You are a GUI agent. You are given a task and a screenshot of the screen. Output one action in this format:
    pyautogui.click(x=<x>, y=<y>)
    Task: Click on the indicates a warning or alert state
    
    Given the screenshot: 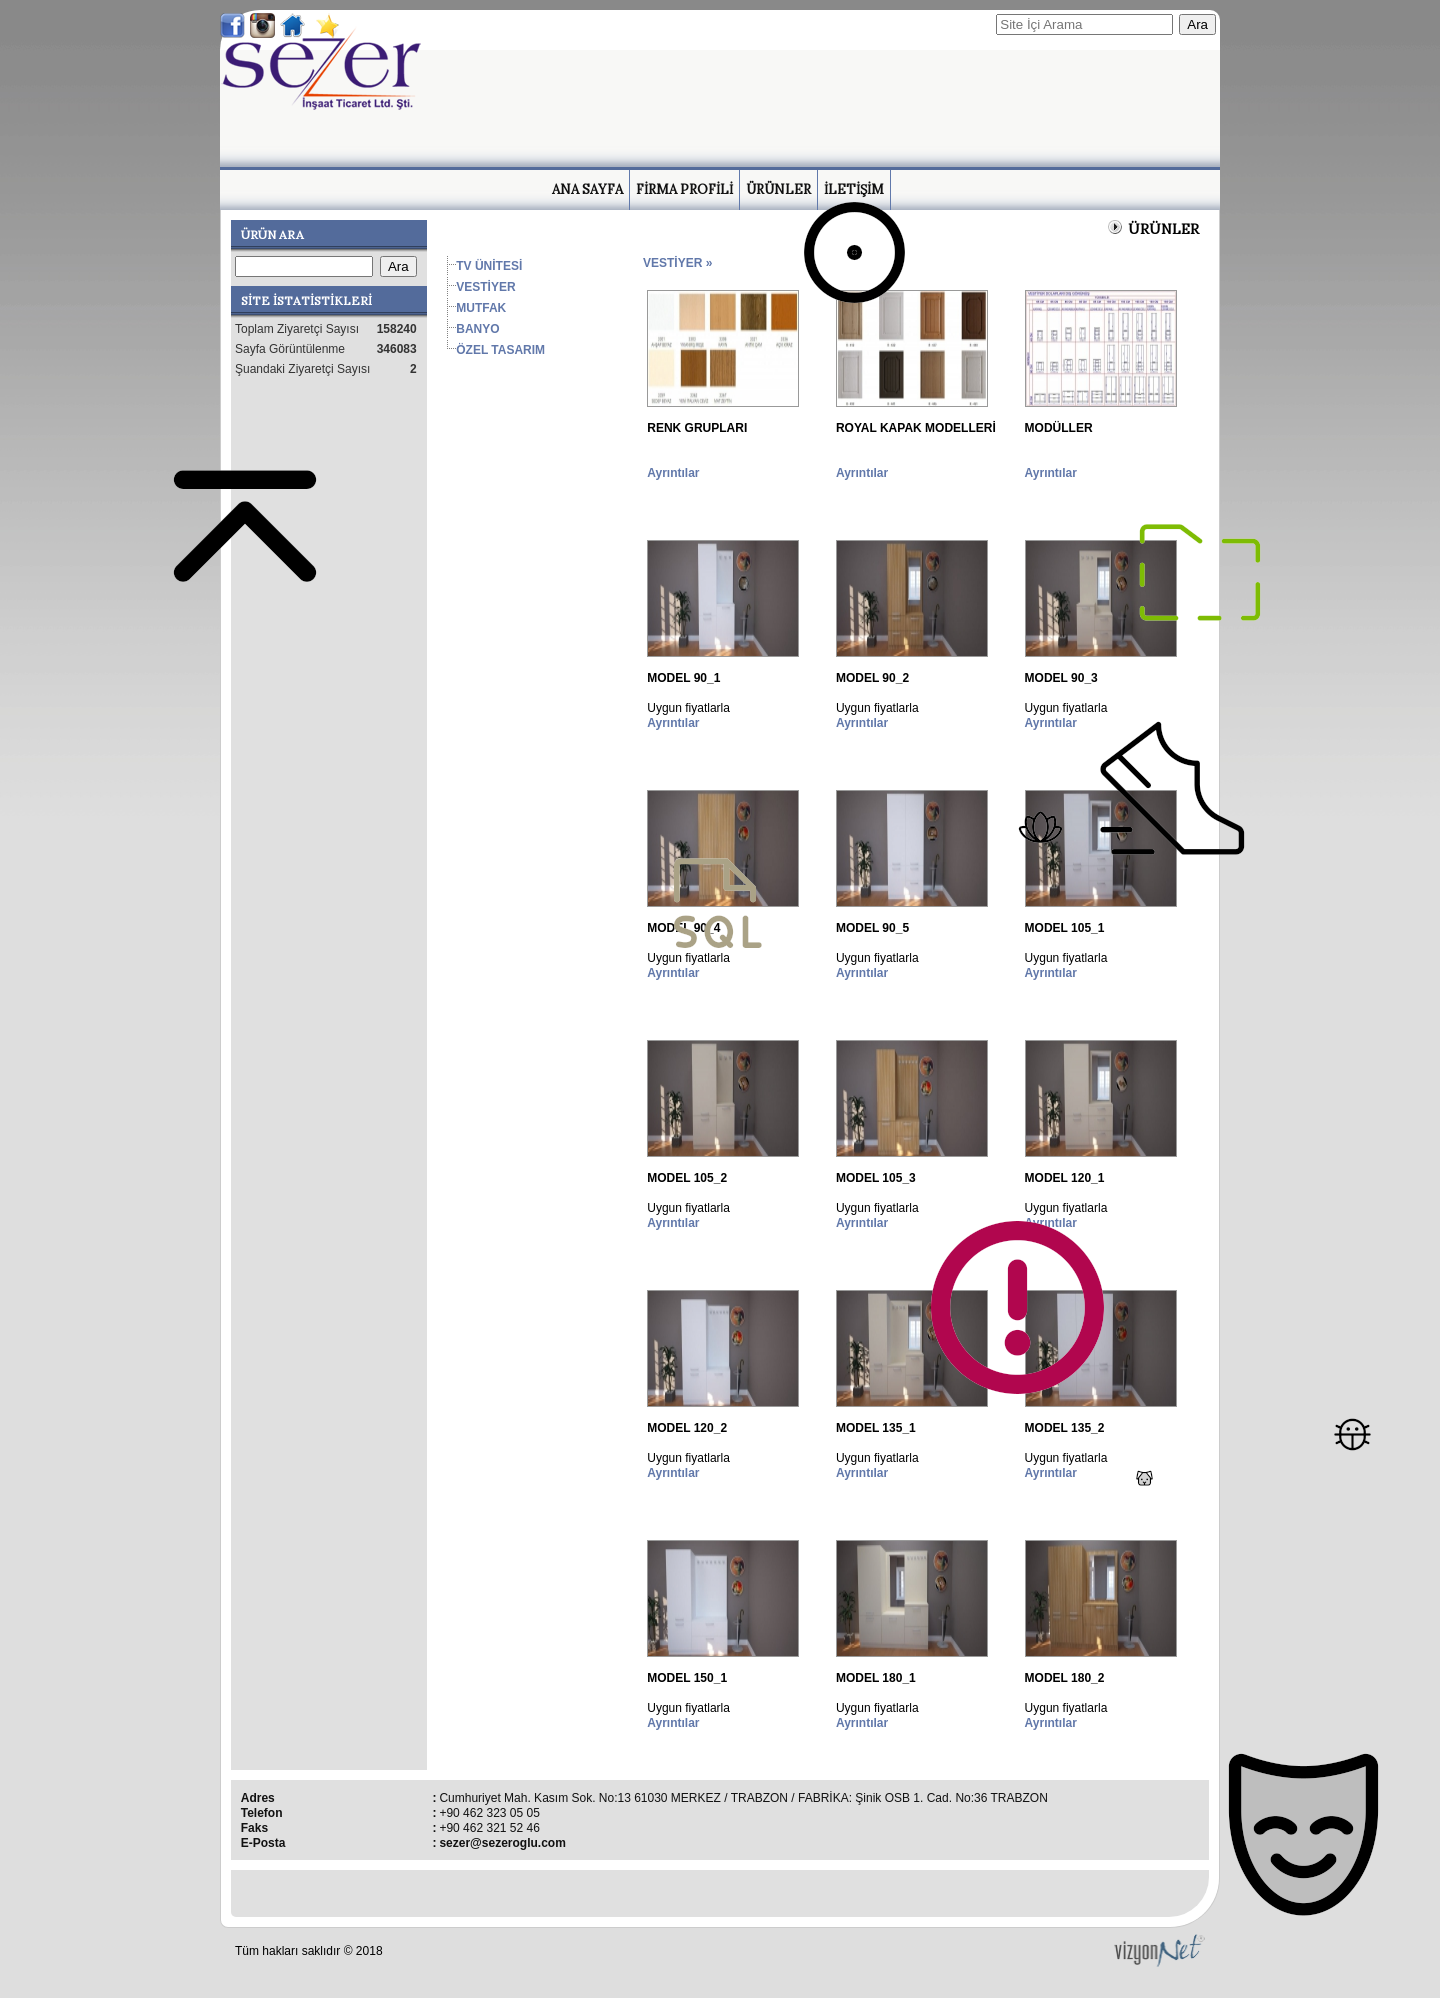 What is the action you would take?
    pyautogui.click(x=1017, y=1307)
    